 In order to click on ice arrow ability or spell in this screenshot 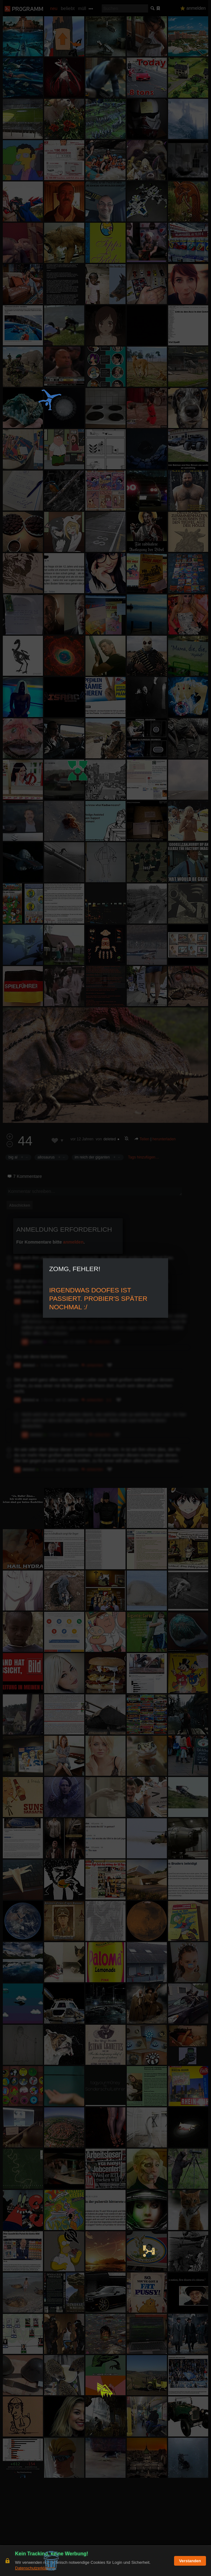, I will do `click(105, 2390)`.